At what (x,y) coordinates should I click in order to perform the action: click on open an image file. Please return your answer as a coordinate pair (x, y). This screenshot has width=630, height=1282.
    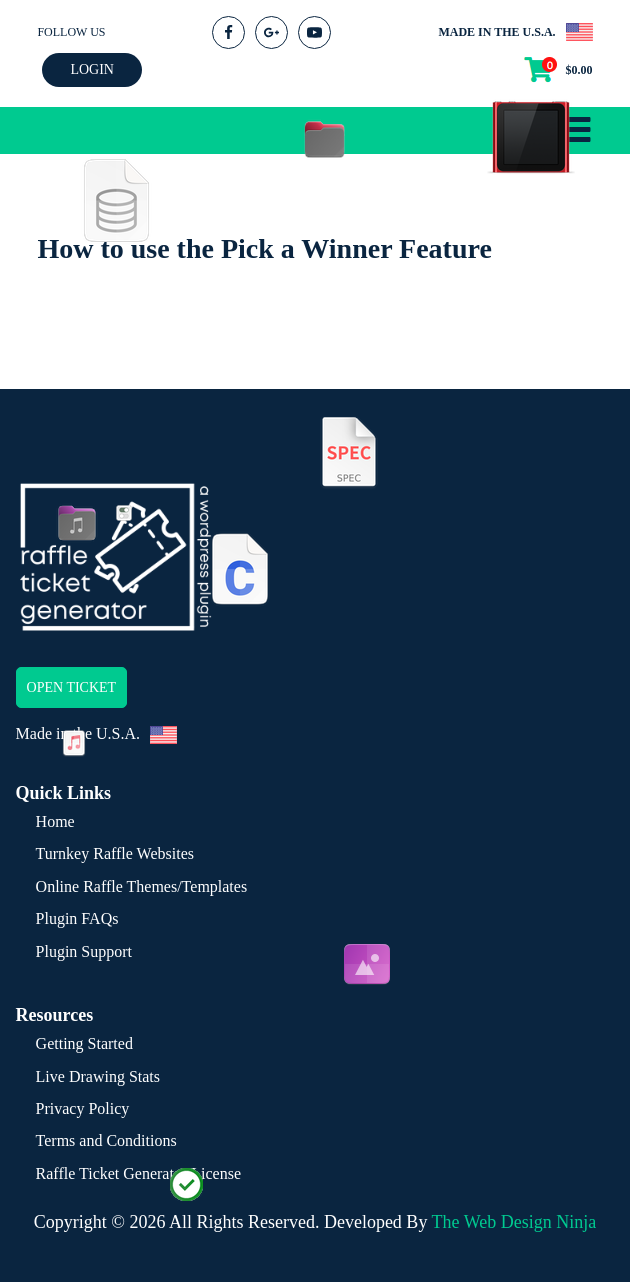
    Looking at the image, I should click on (367, 963).